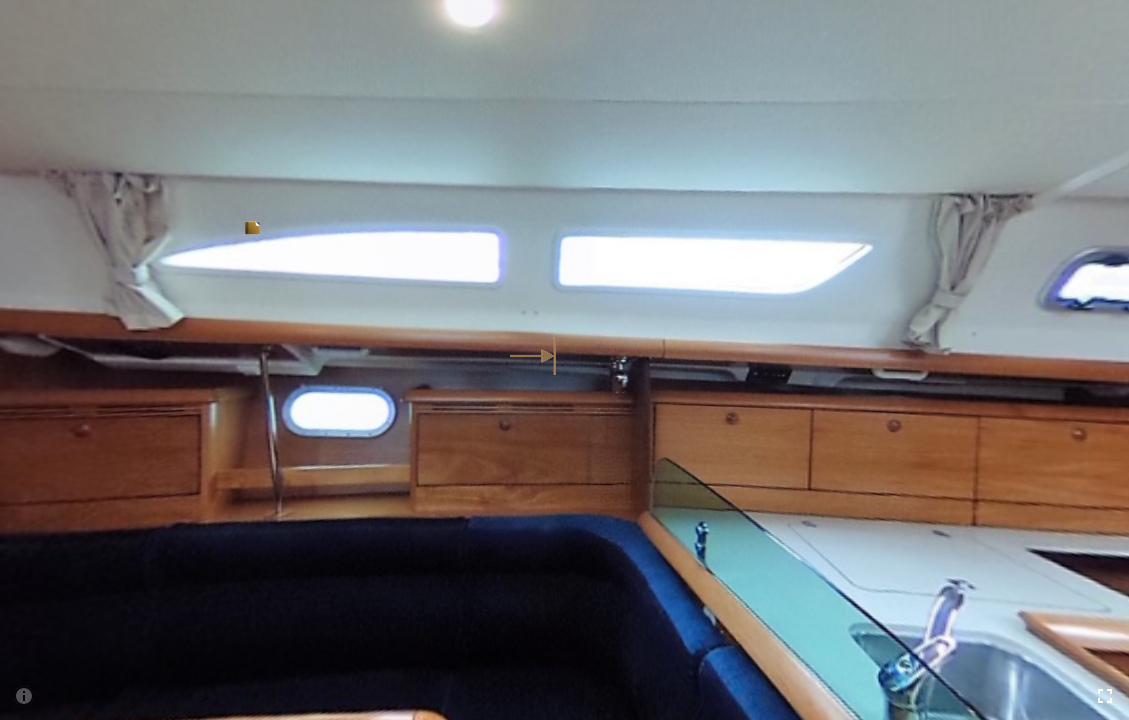 This screenshot has width=1129, height=720. I want to click on go to the last item or page, so click(533, 356).